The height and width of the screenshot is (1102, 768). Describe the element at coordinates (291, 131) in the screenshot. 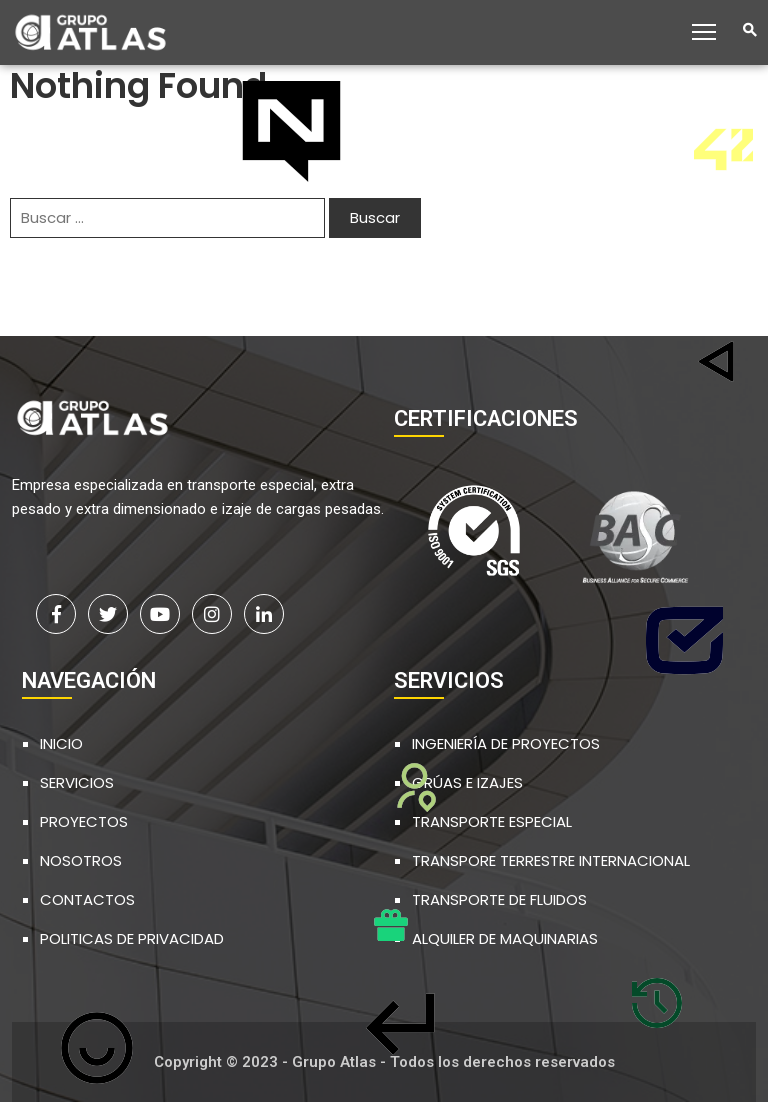

I see `NATS.io messaging system logo` at that location.